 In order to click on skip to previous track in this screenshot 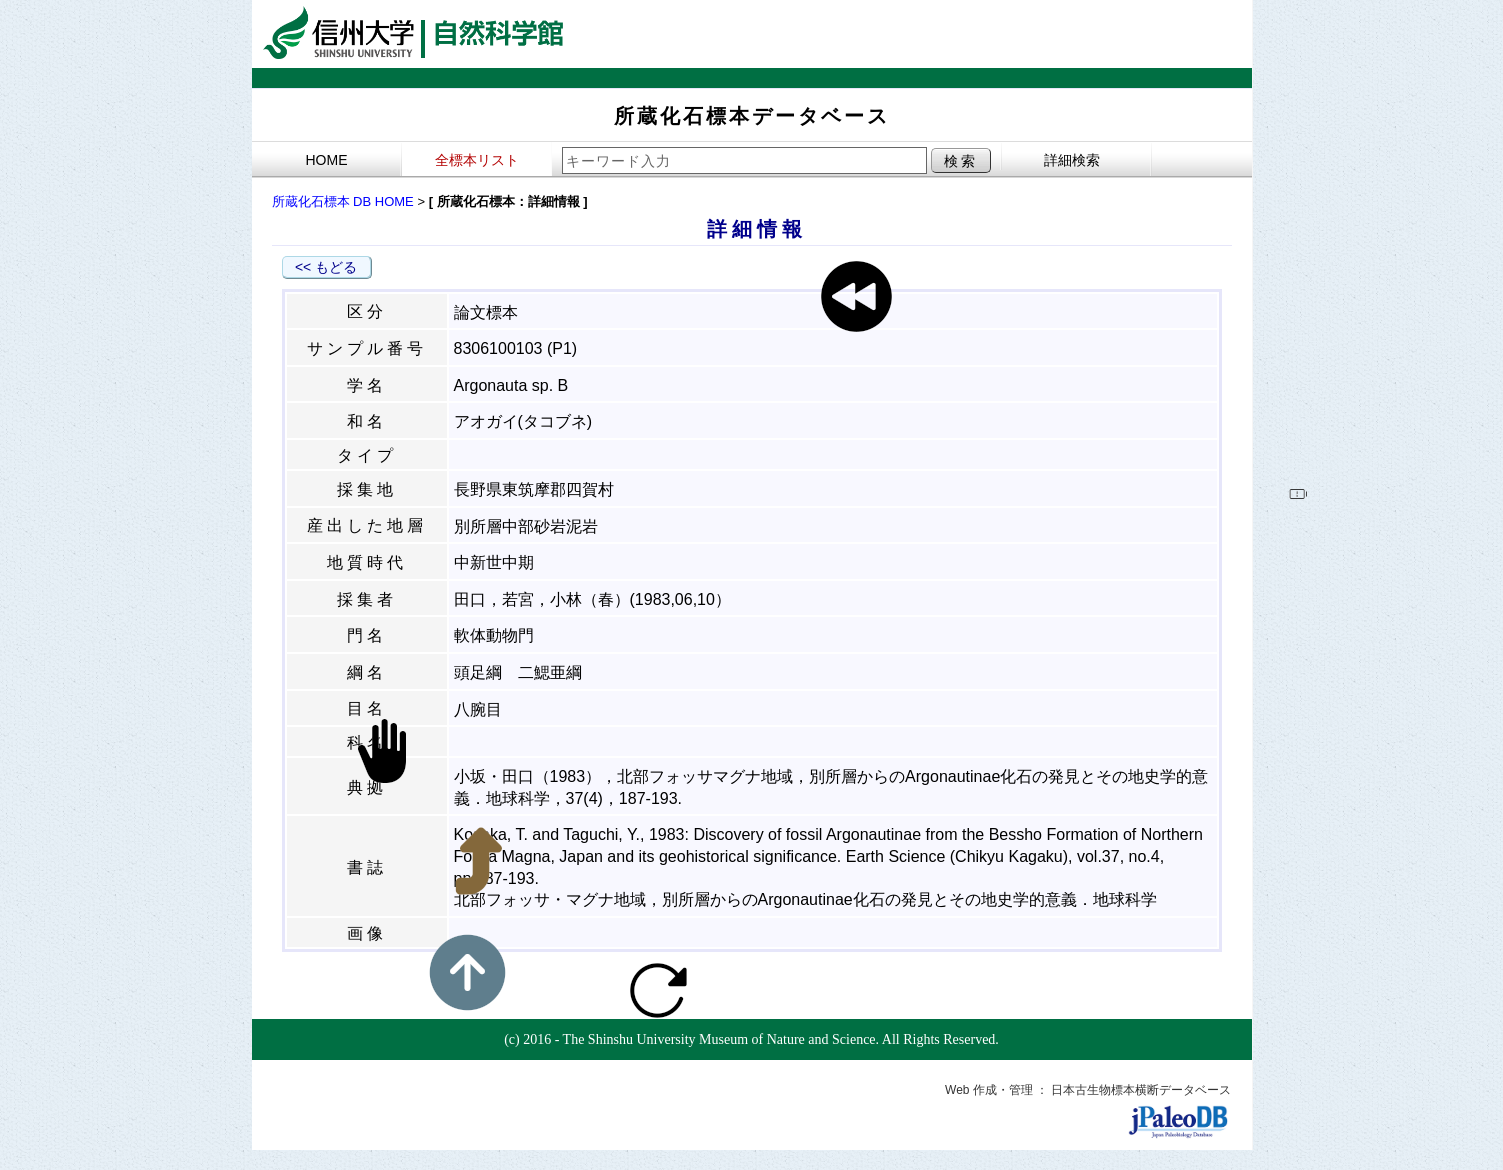, I will do `click(856, 296)`.